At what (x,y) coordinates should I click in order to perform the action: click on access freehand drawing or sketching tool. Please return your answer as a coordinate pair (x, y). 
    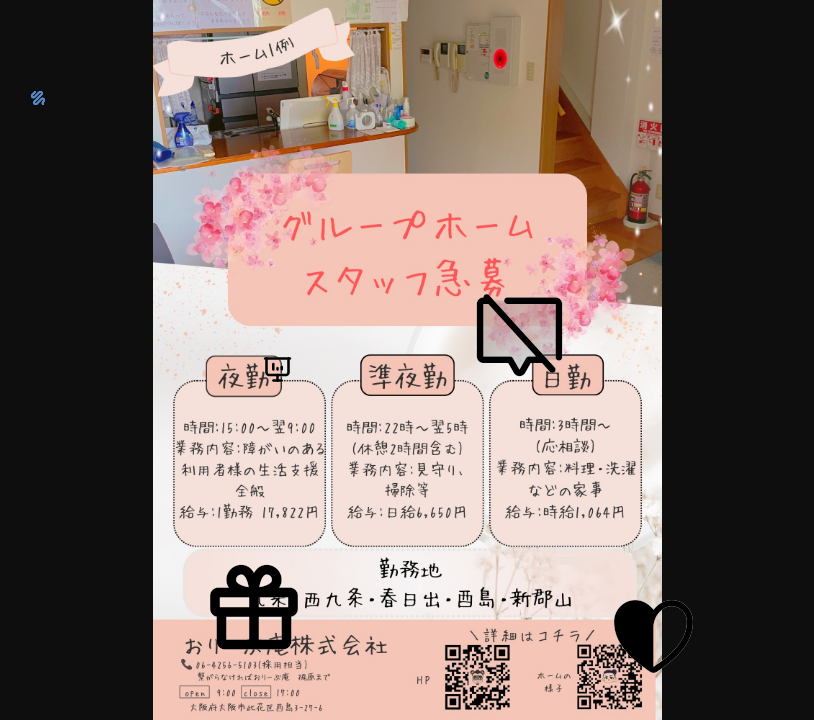
    Looking at the image, I should click on (38, 98).